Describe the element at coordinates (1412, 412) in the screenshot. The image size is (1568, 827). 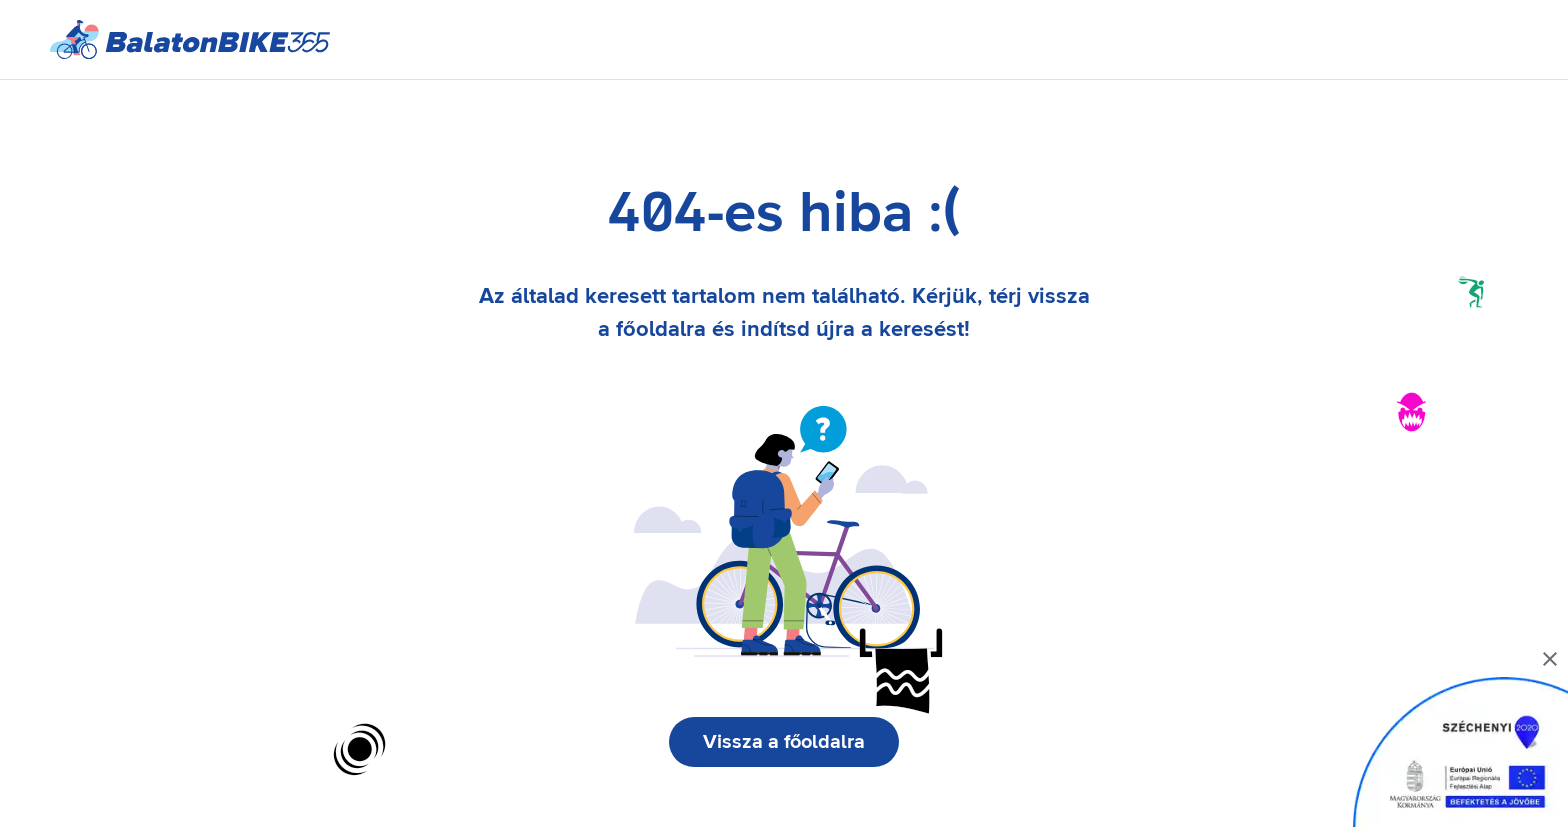
I see `select lizardman character or race` at that location.